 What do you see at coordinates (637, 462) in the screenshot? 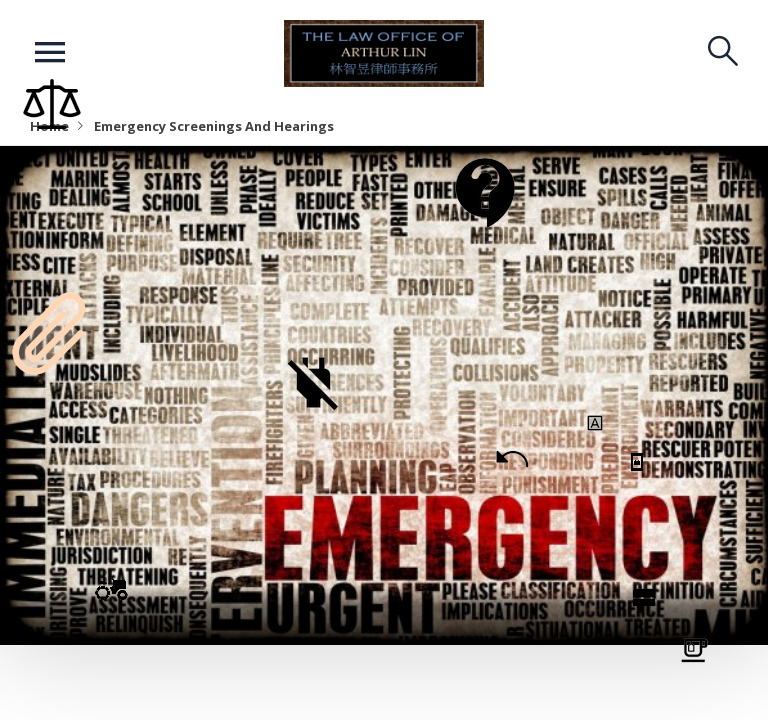
I see `lock screen in portrait orientation` at bounding box center [637, 462].